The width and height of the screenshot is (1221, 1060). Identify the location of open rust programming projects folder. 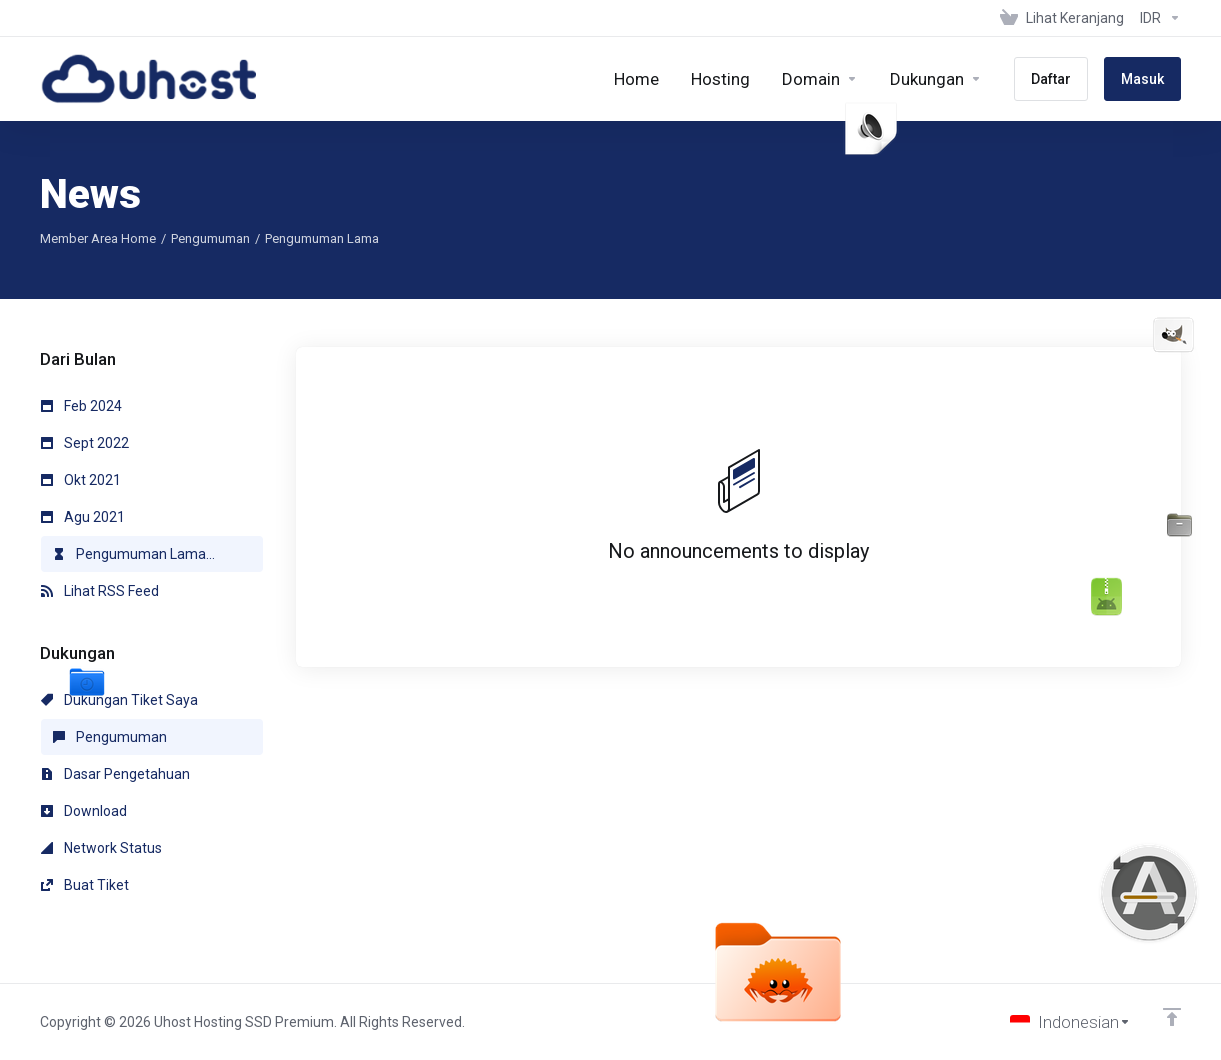
(777, 975).